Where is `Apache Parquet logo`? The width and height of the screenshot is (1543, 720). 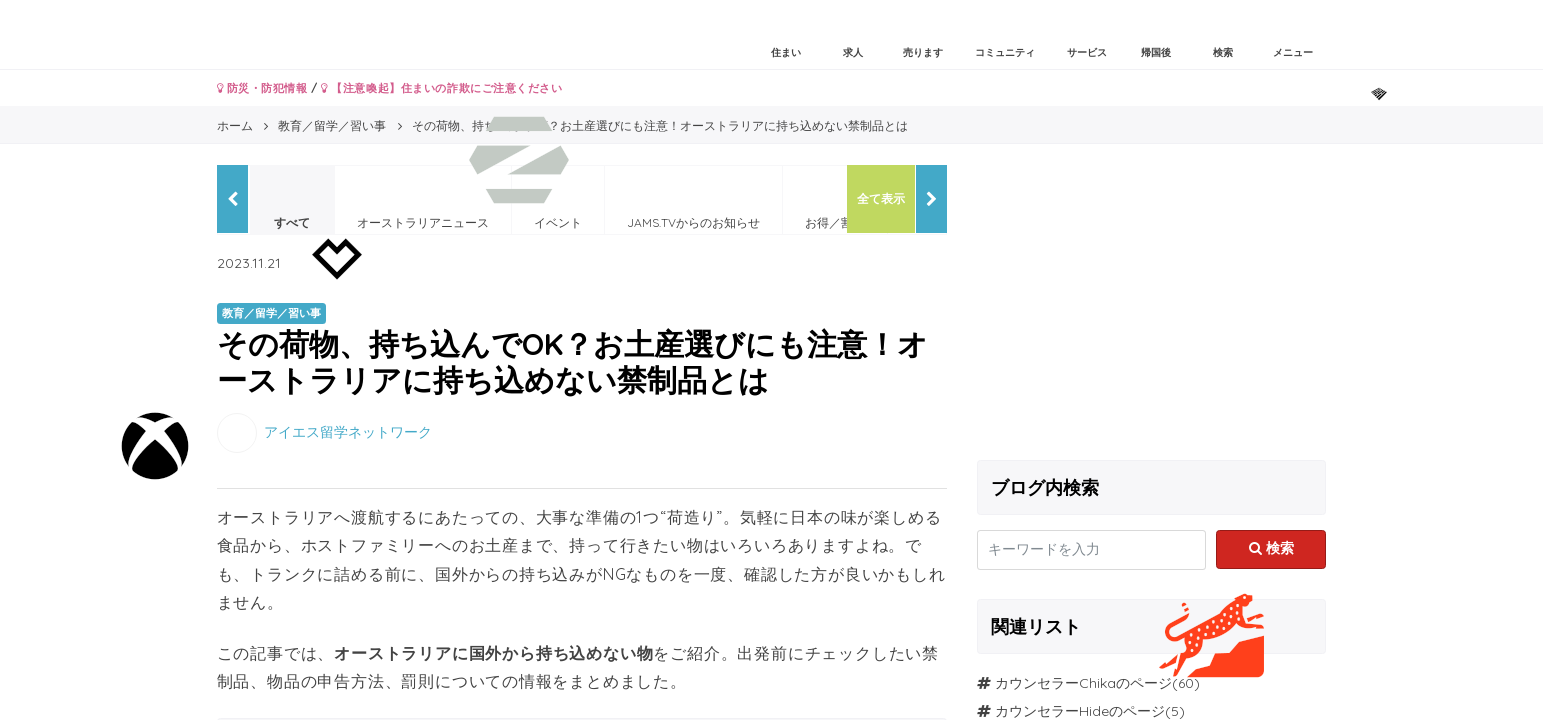 Apache Parquet logo is located at coordinates (1379, 94).